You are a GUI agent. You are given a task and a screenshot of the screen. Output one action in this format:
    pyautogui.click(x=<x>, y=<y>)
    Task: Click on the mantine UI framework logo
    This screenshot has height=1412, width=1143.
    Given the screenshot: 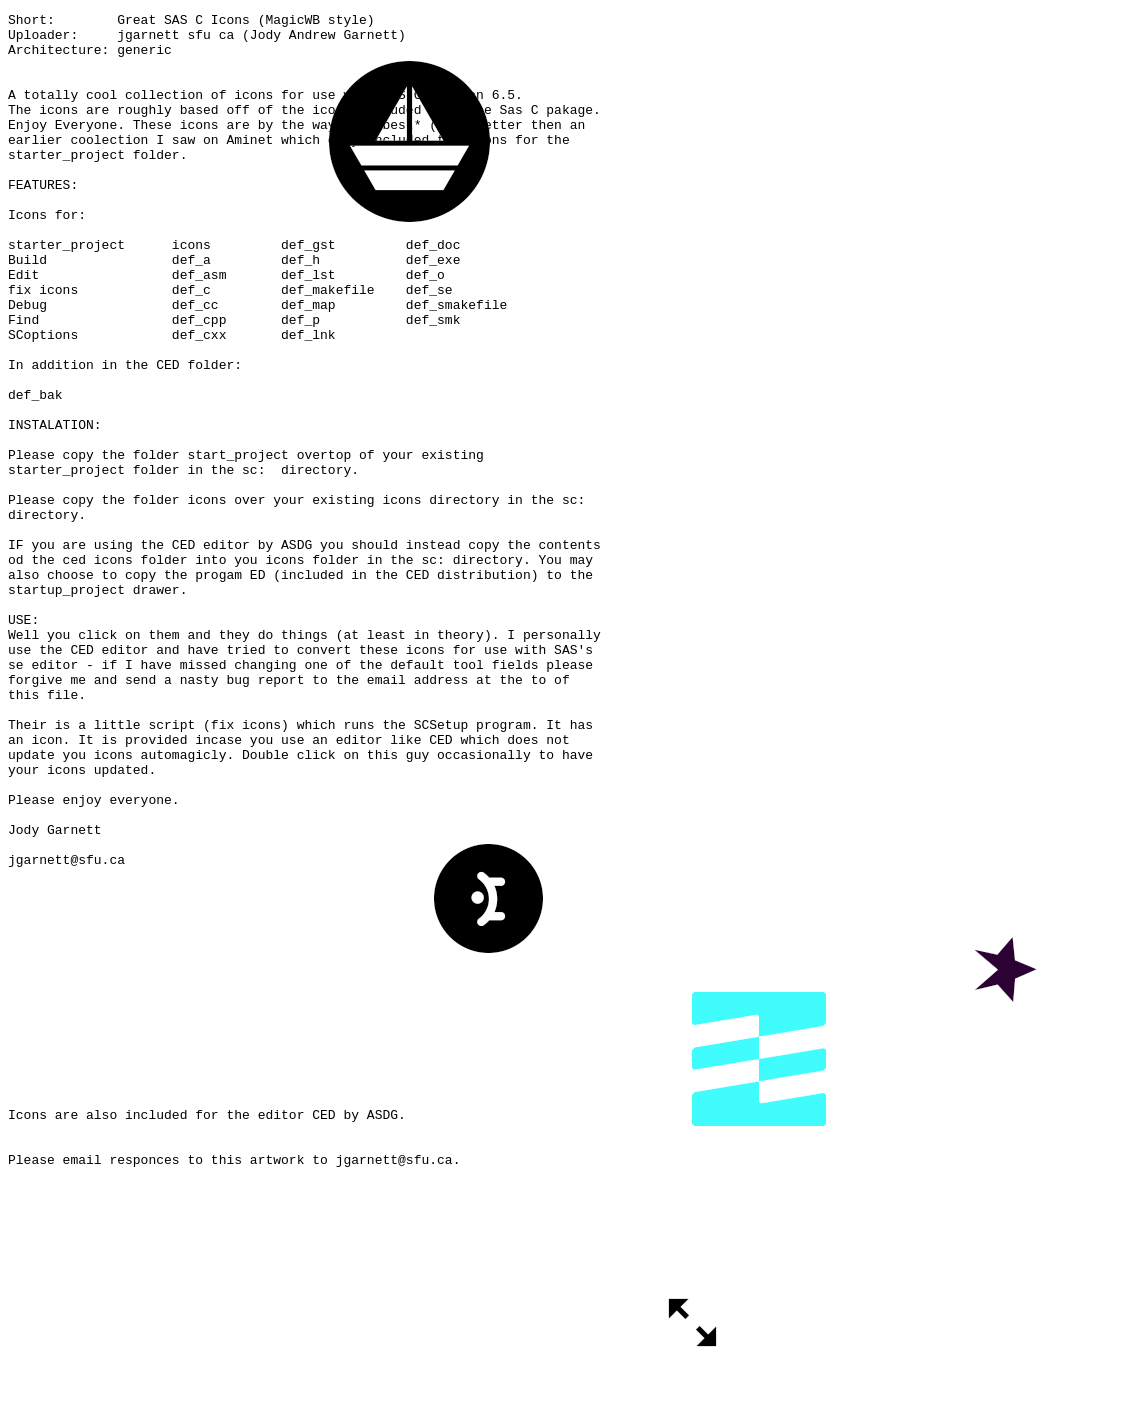 What is the action you would take?
    pyautogui.click(x=488, y=898)
    